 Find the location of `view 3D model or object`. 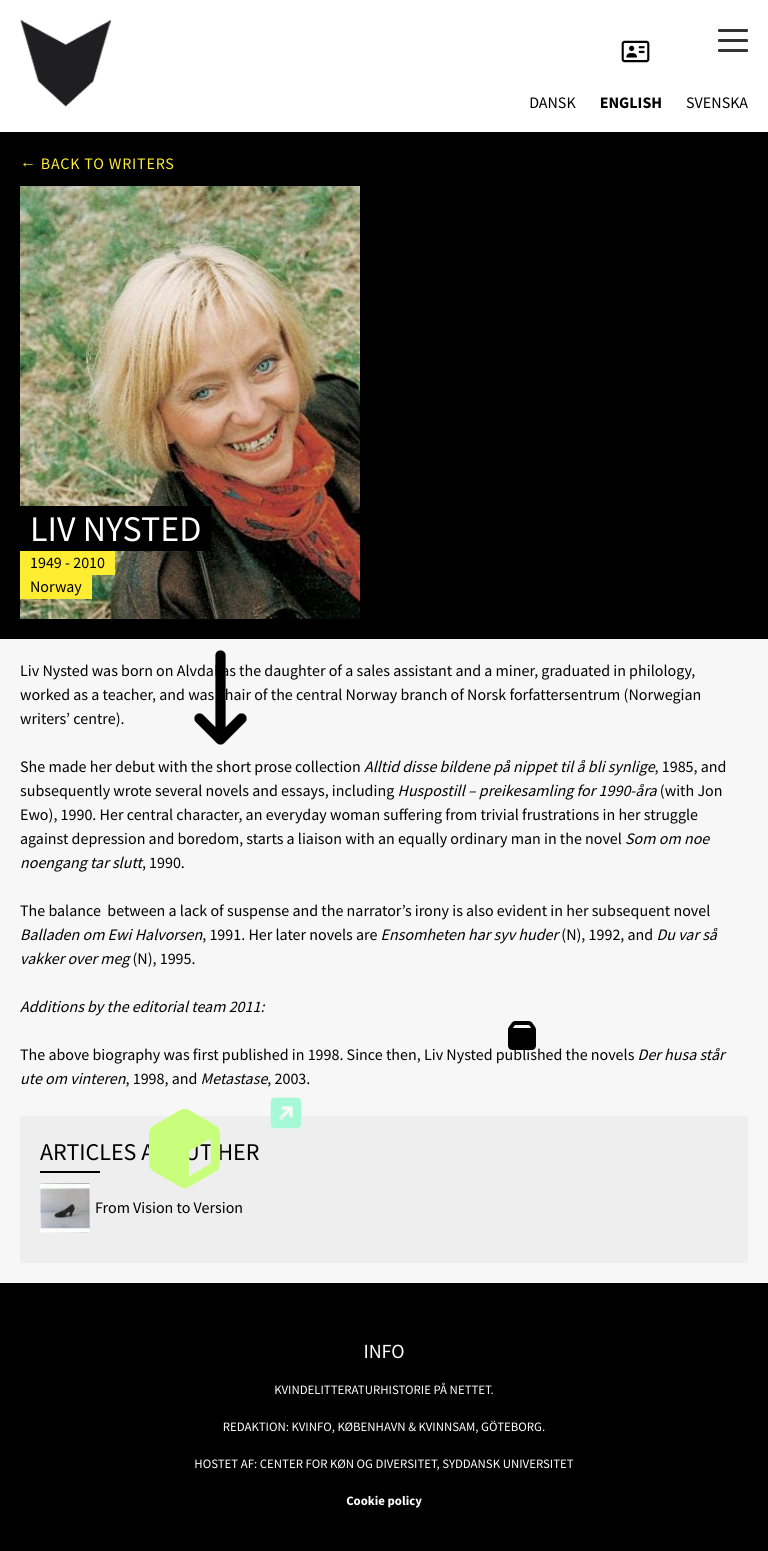

view 3D model or object is located at coordinates (184, 1148).